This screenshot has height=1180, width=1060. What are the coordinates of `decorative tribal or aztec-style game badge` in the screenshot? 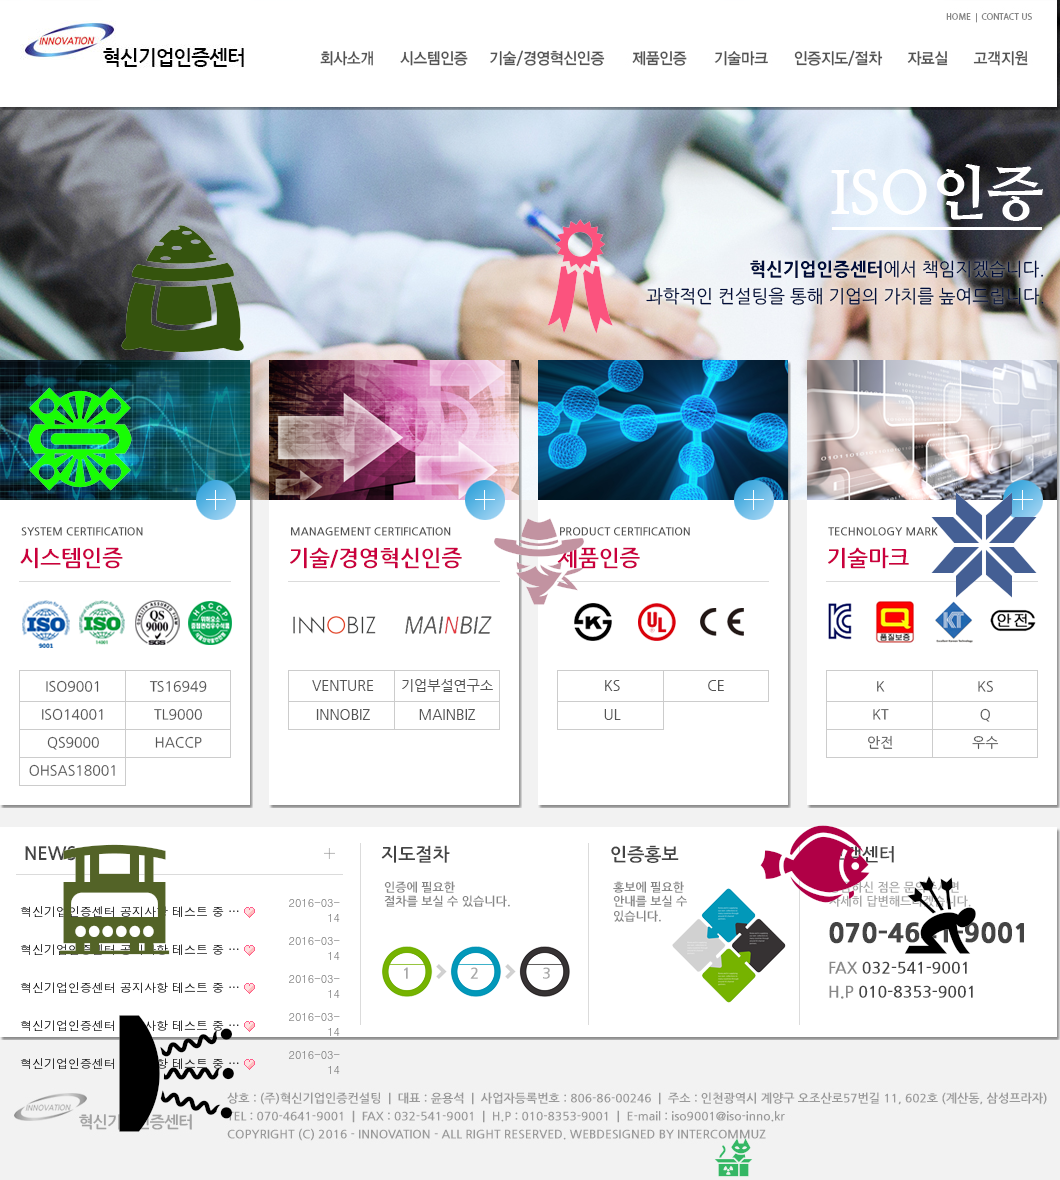 It's located at (80, 439).